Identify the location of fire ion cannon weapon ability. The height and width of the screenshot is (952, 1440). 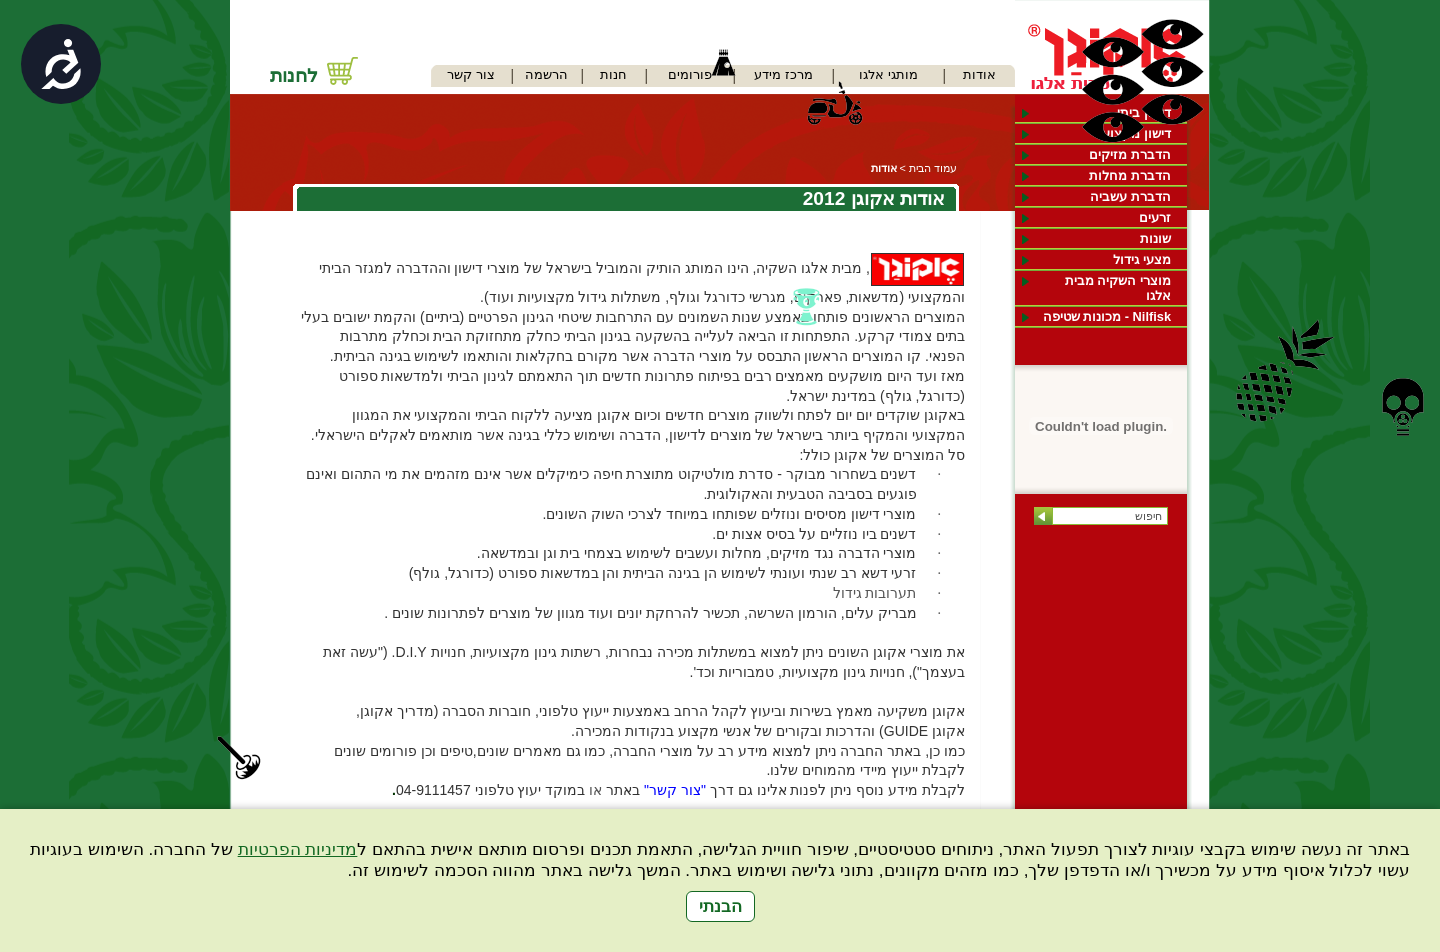
(239, 758).